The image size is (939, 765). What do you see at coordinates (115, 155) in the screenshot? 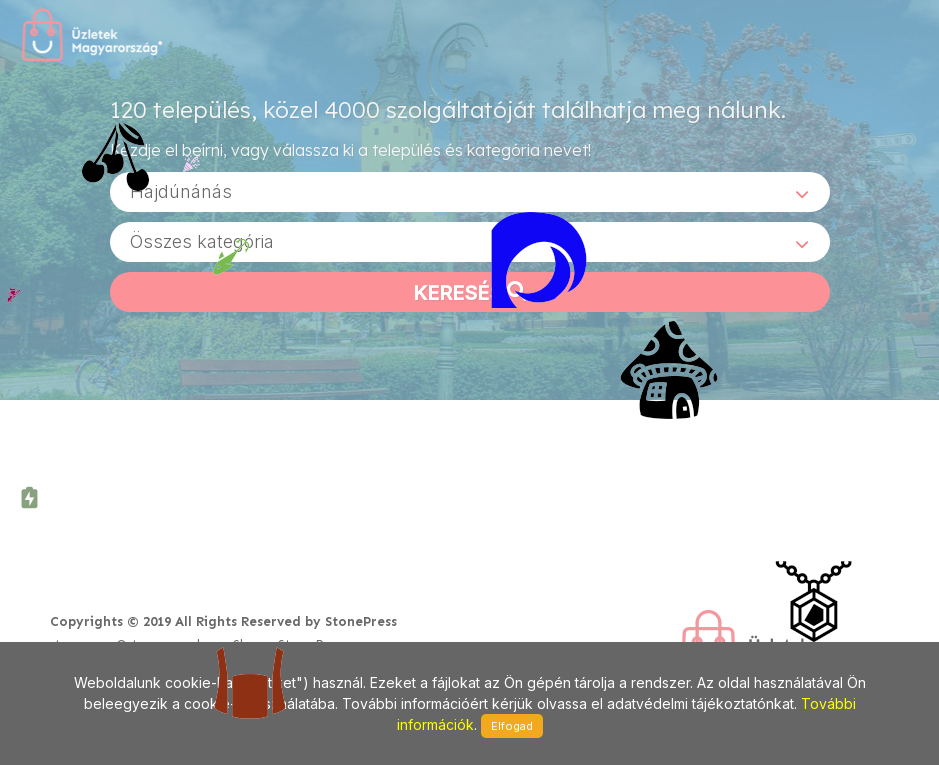
I see `indicates bonus or reward in a game` at bounding box center [115, 155].